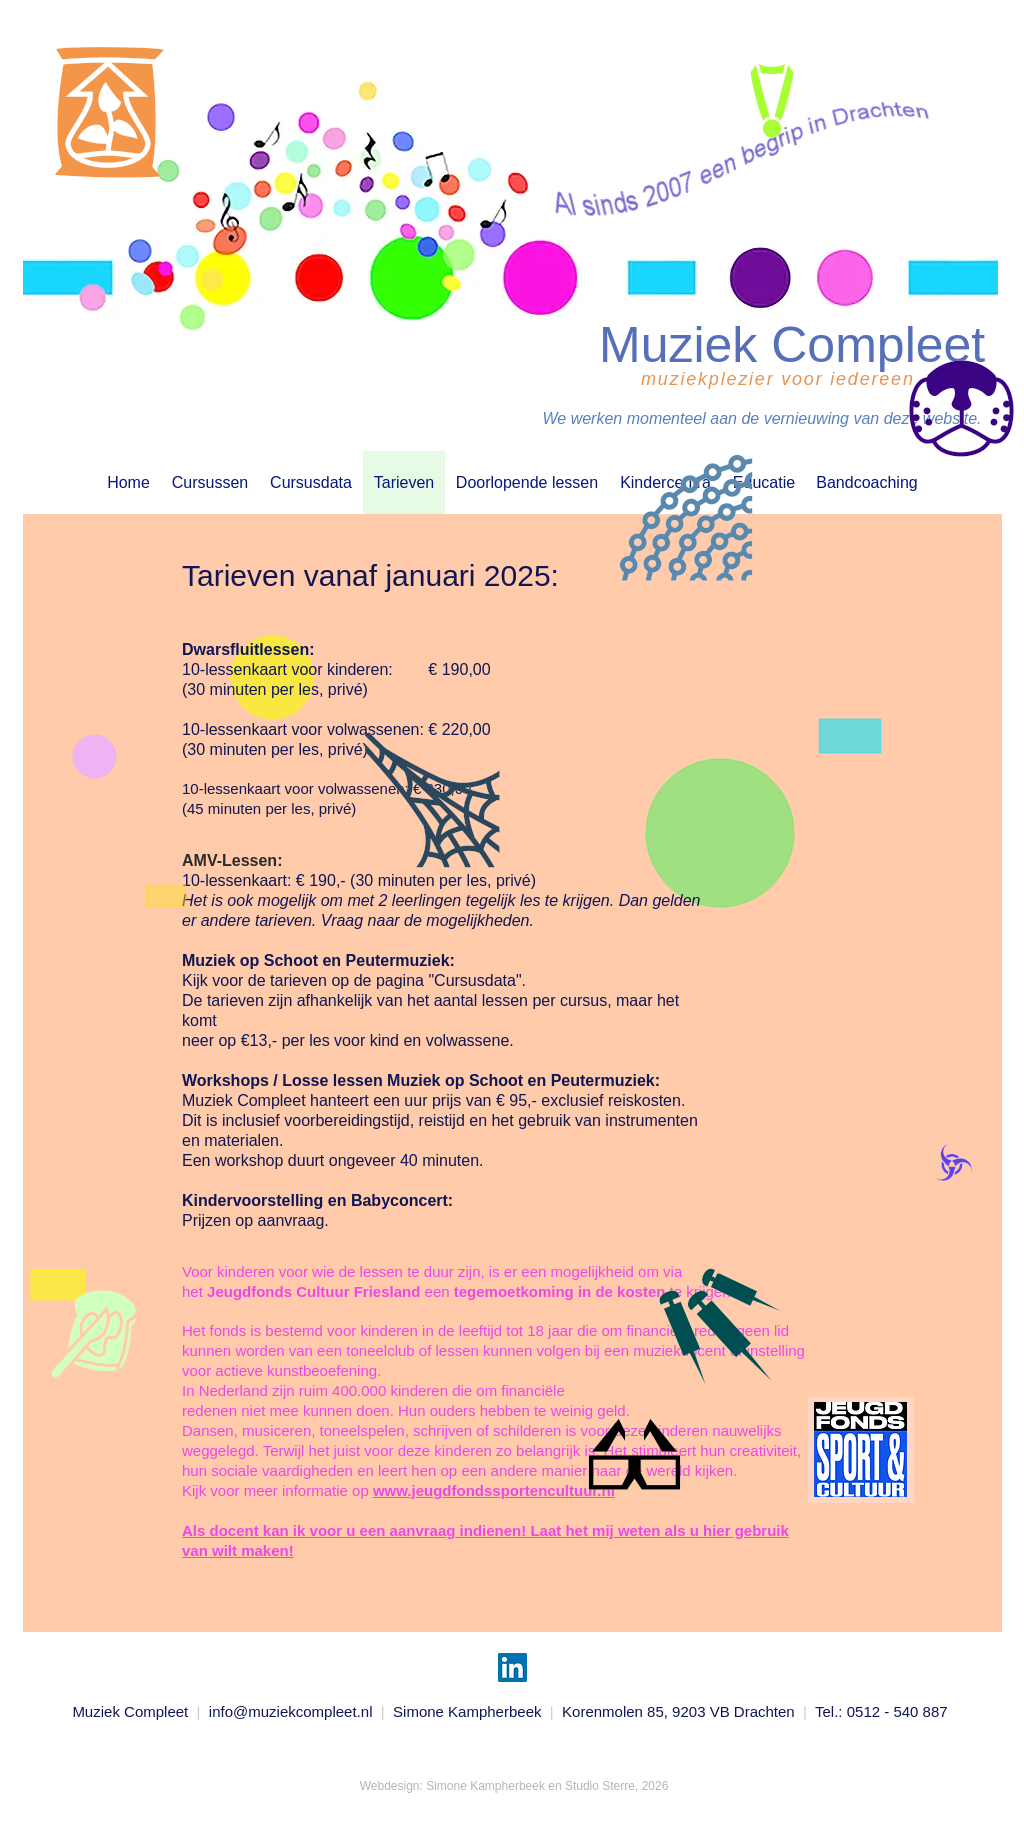 The height and width of the screenshot is (1823, 1024). Describe the element at coordinates (686, 515) in the screenshot. I see `indicates a secure or encrypted connection` at that location.